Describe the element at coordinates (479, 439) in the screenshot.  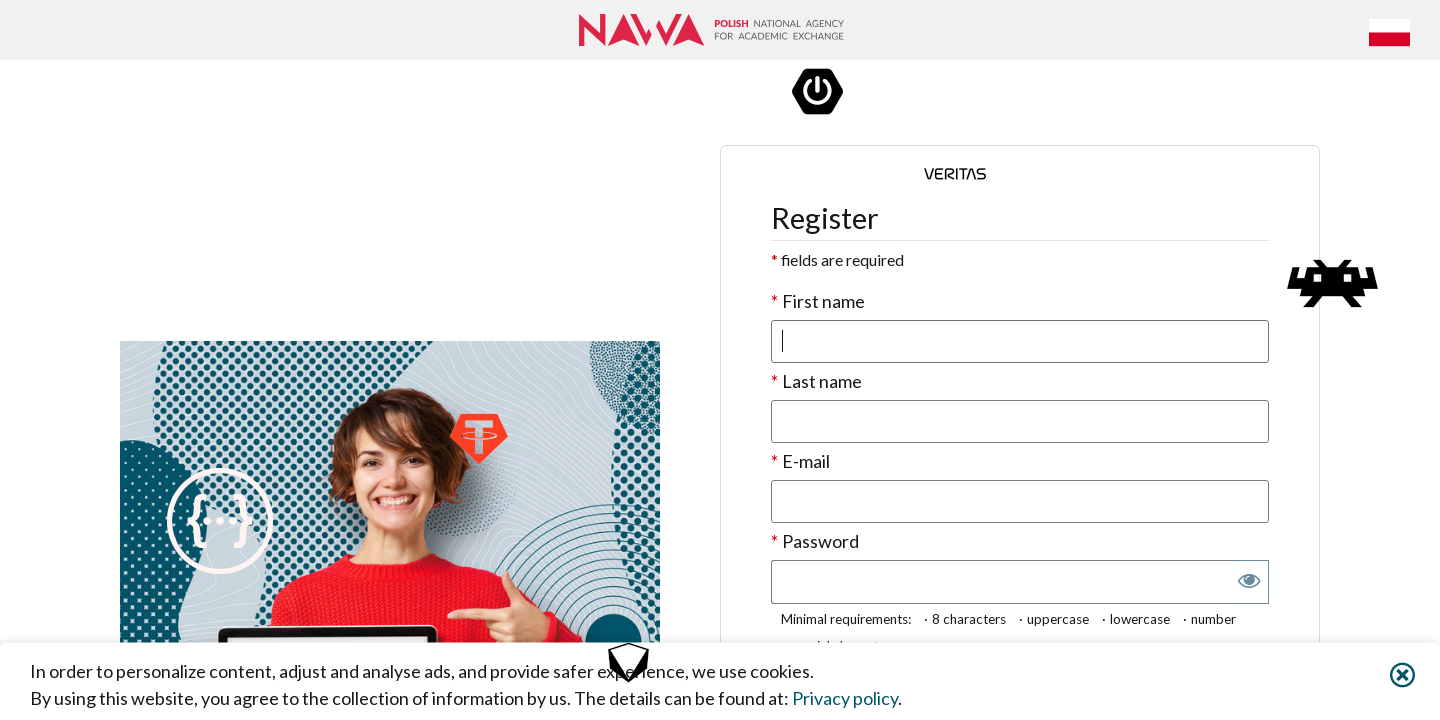
I see `tether (USDT) cryptocurrency logo` at that location.